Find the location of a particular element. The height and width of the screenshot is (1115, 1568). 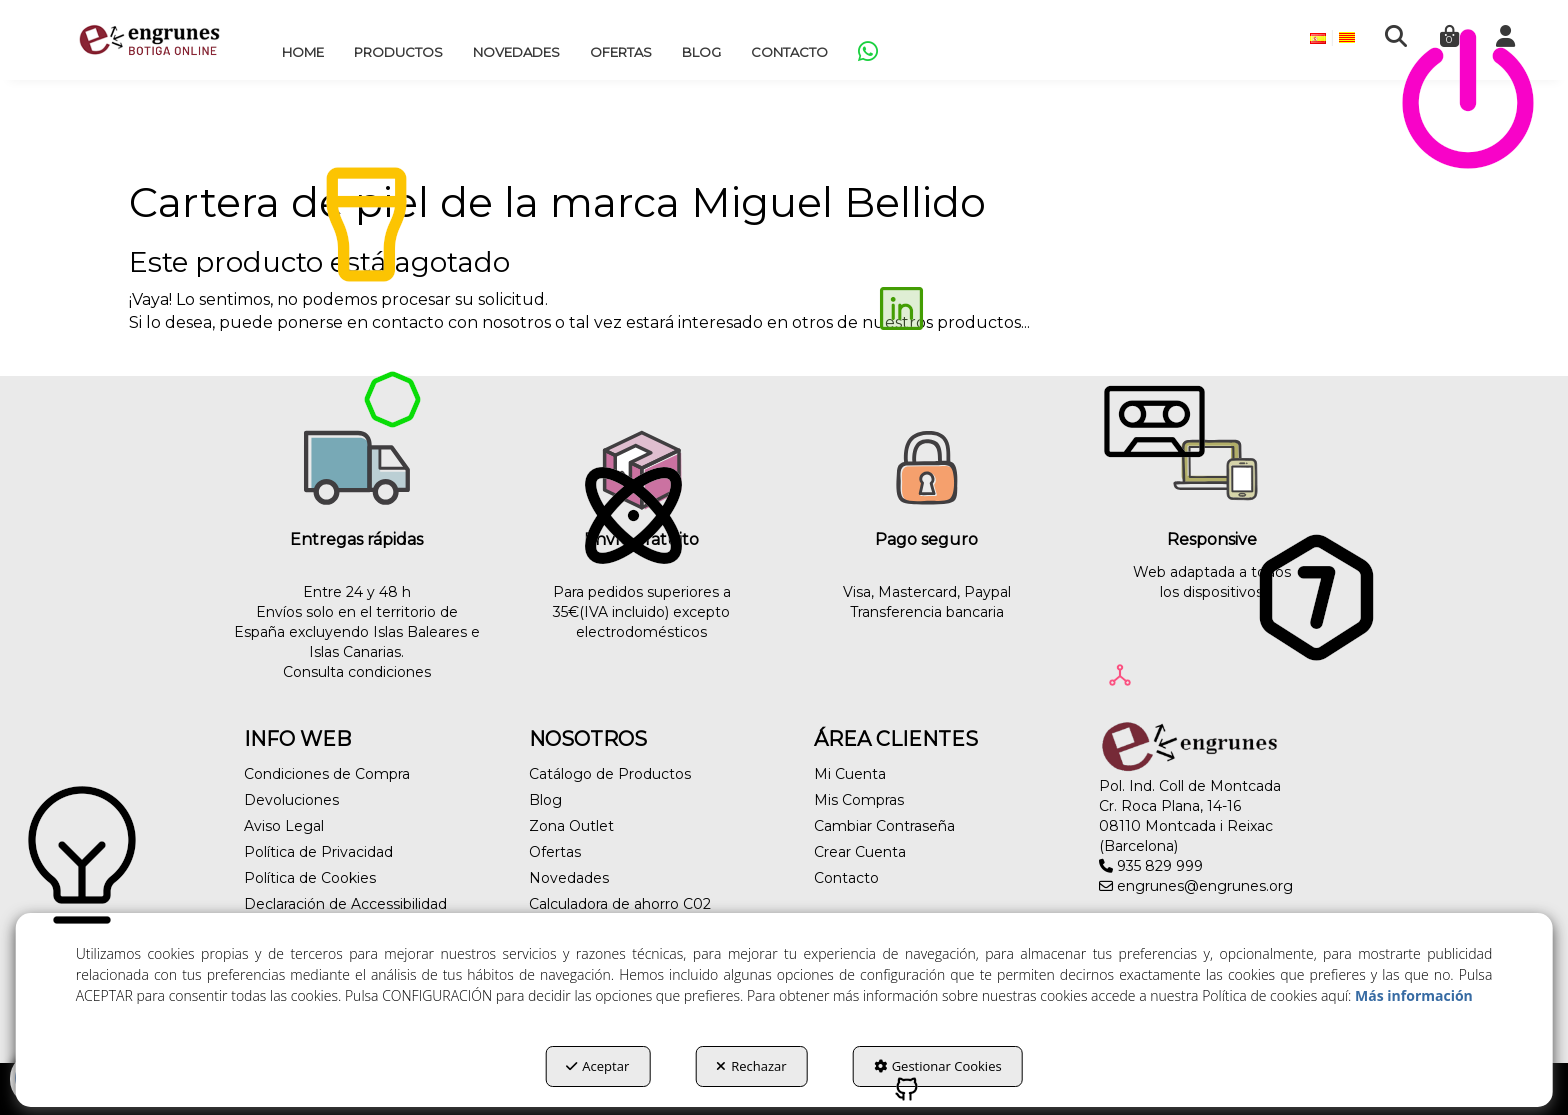

toggle idea or suggestion feature is located at coordinates (82, 855).